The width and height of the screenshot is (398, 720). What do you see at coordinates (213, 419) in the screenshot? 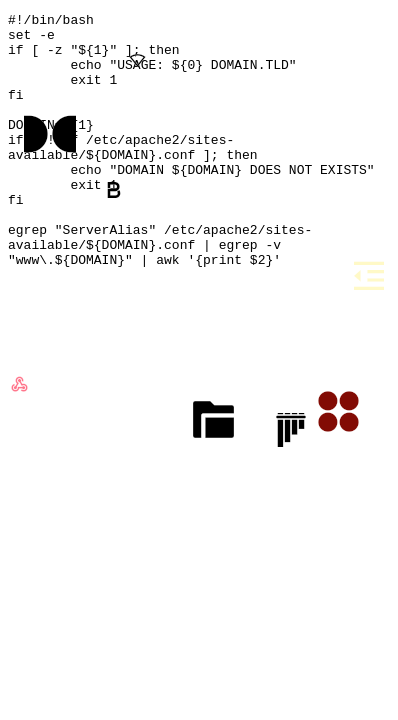
I see `open folder to view files` at bounding box center [213, 419].